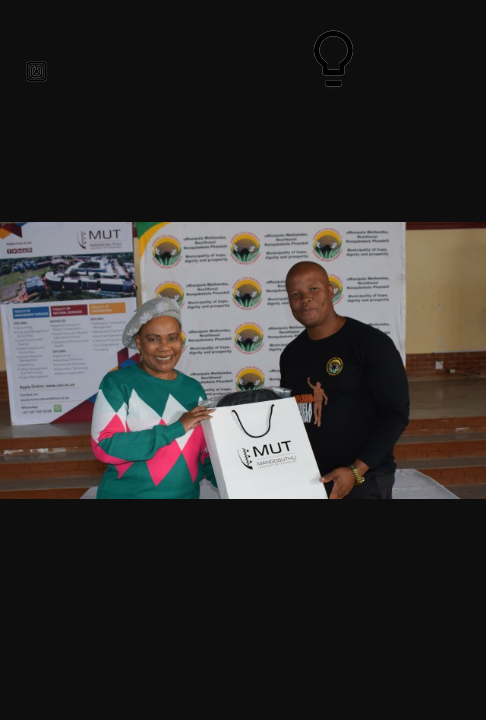 Image resolution: width=486 pixels, height=720 pixels. Describe the element at coordinates (333, 58) in the screenshot. I see `view tips or suggestions` at that location.